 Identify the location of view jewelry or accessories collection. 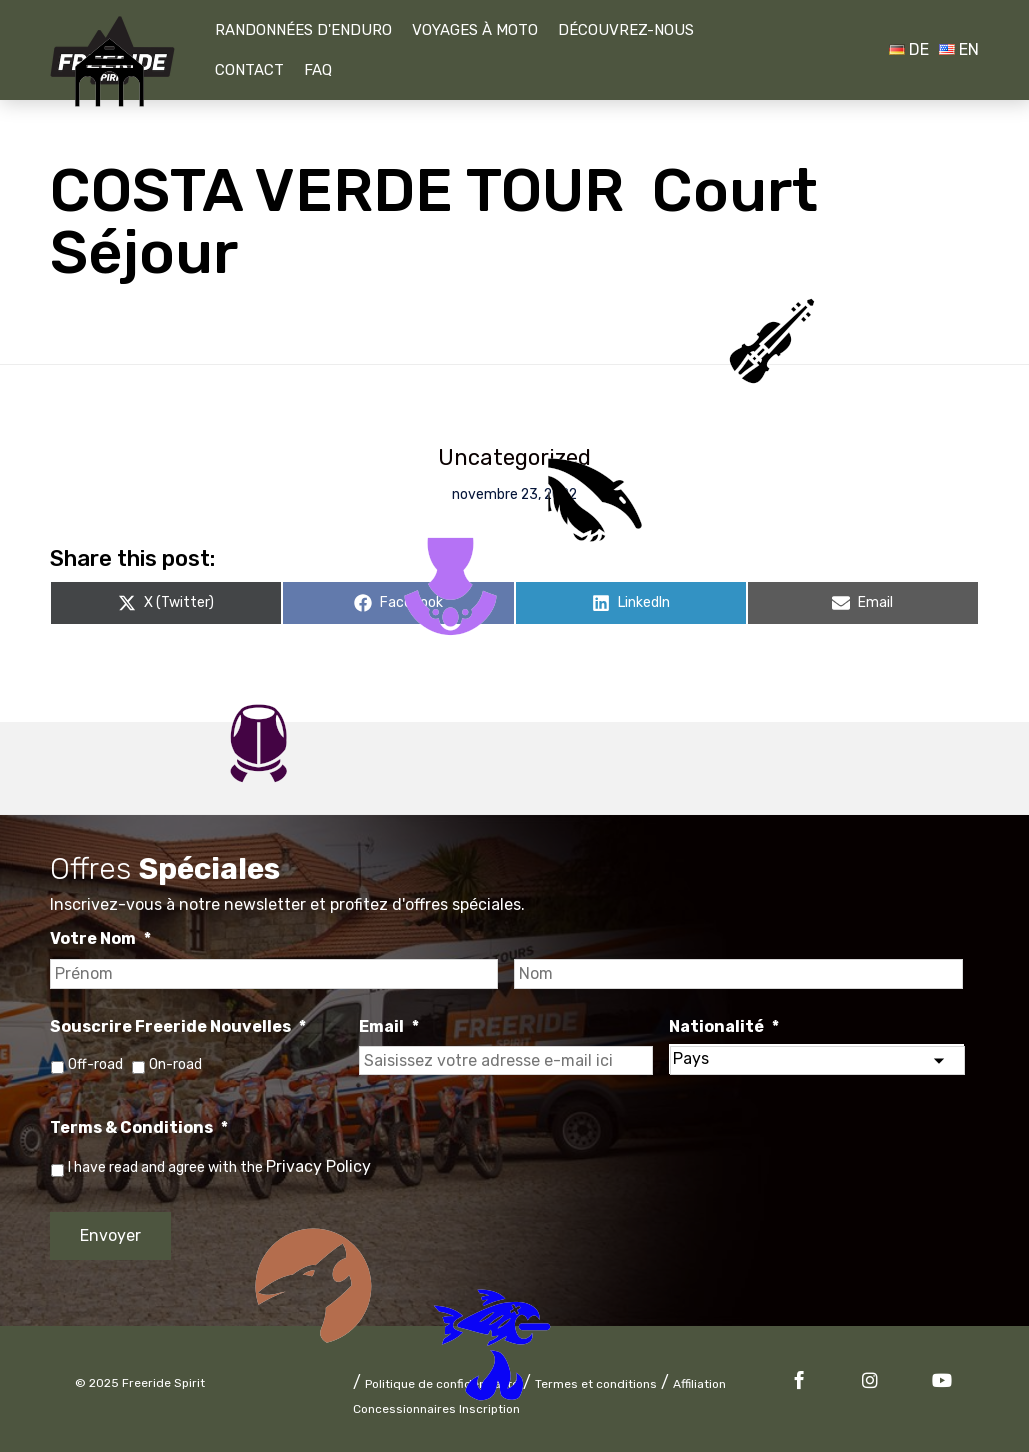
(450, 586).